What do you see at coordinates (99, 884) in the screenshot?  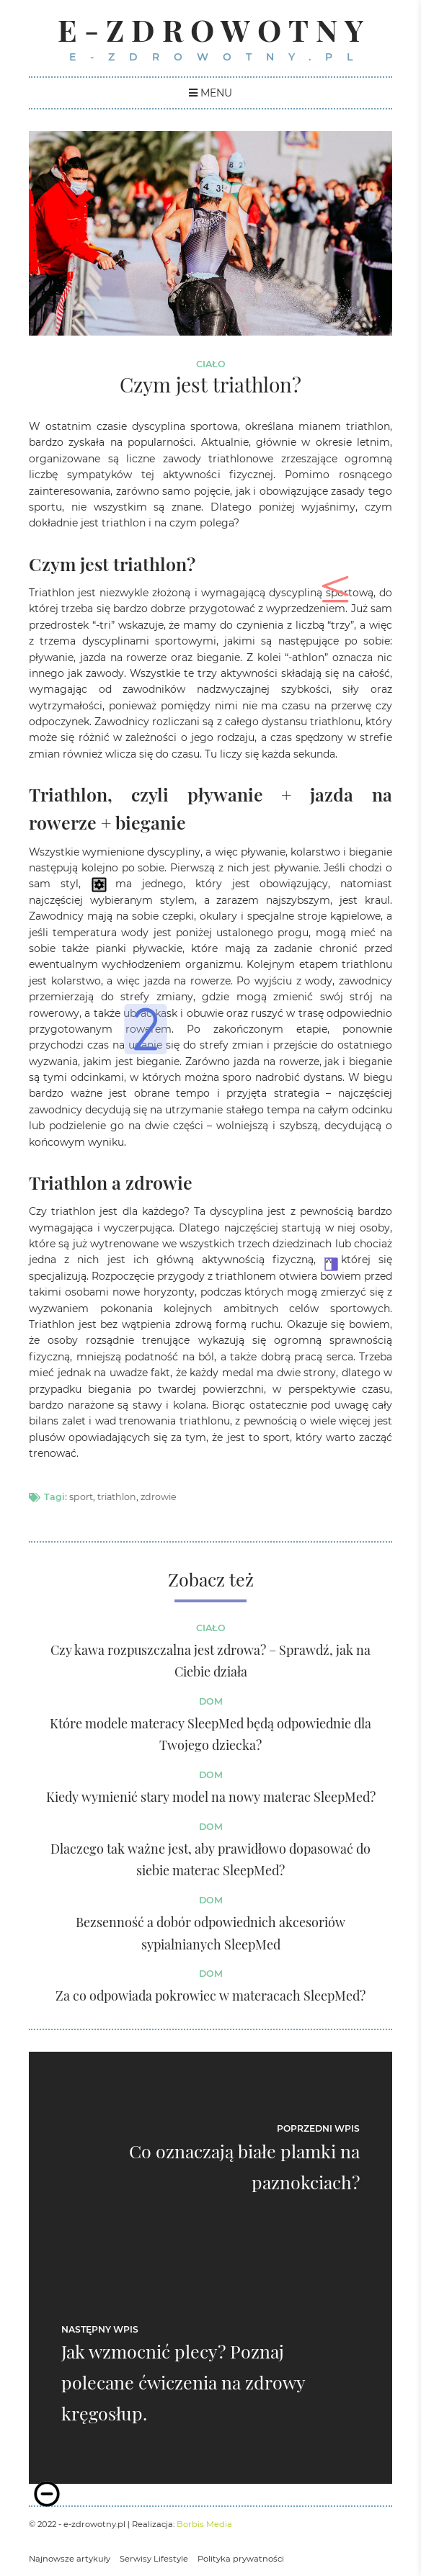 I see `access application settings` at bounding box center [99, 884].